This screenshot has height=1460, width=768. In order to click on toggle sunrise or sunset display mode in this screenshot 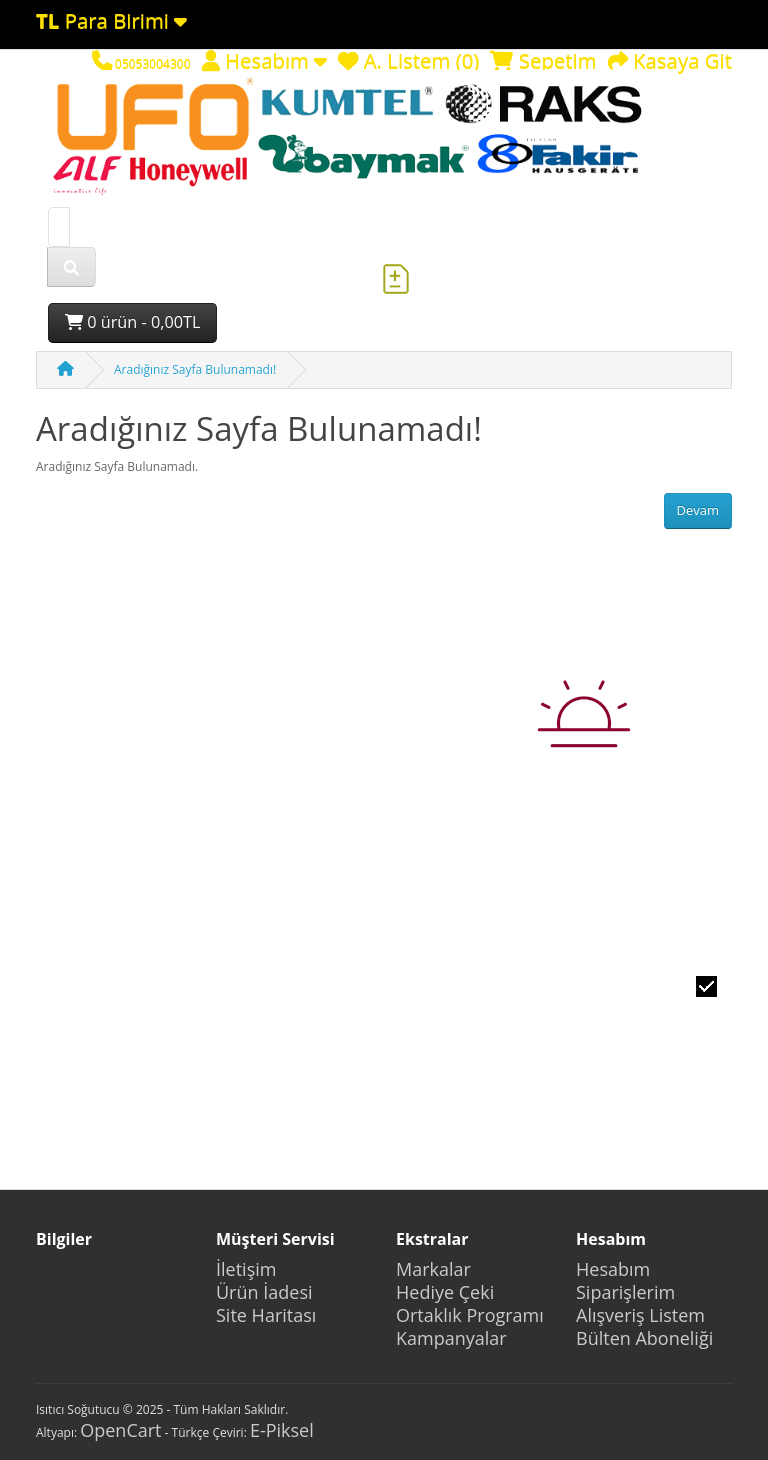, I will do `click(584, 717)`.